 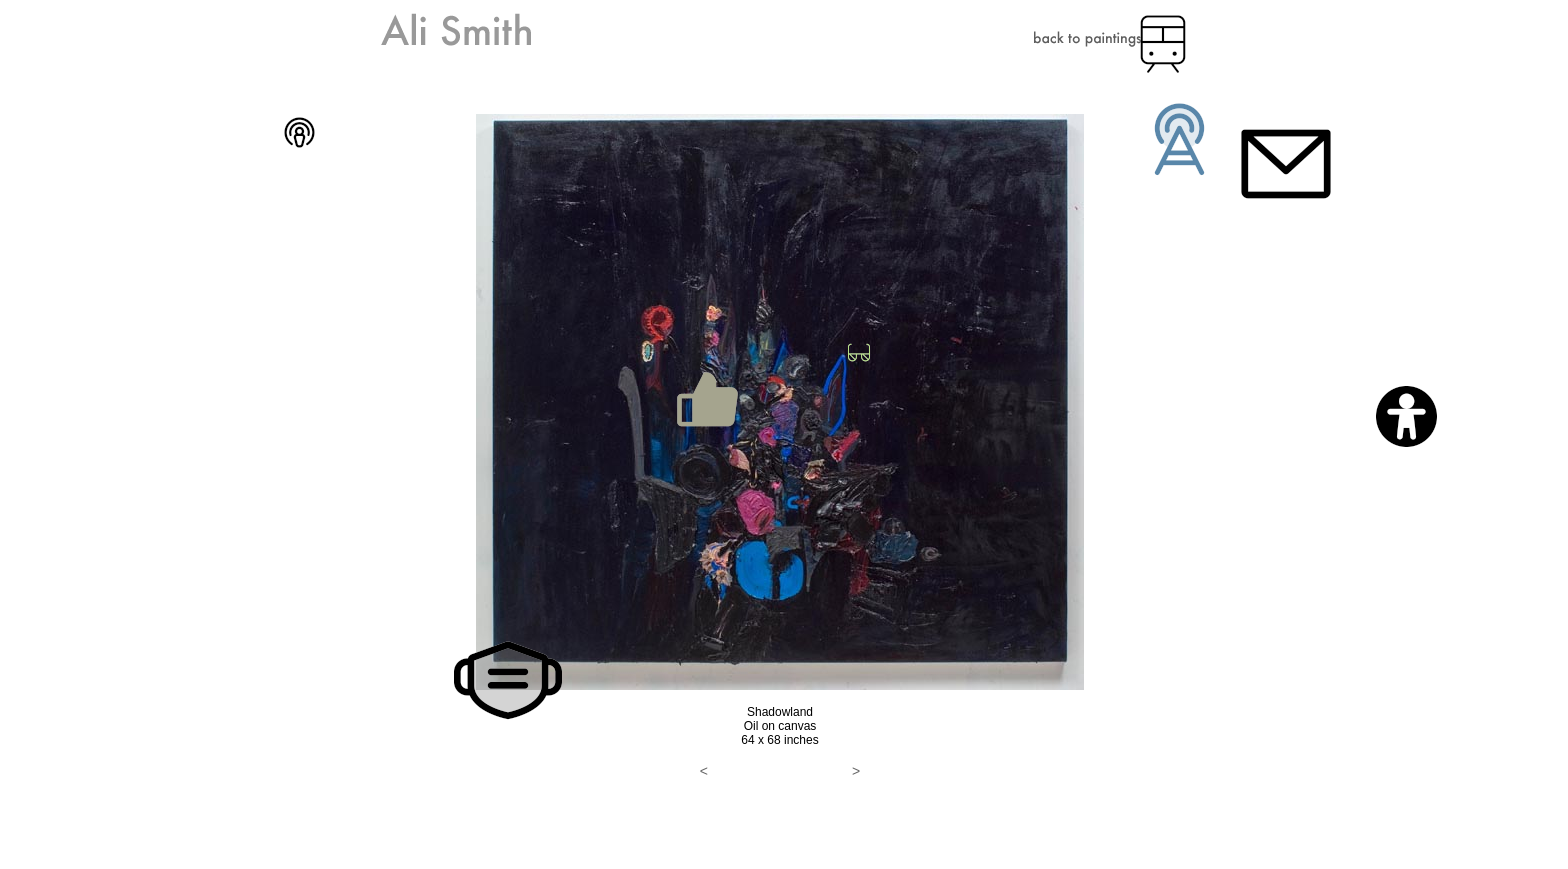 I want to click on view train schedules or transit options, so click(x=1163, y=42).